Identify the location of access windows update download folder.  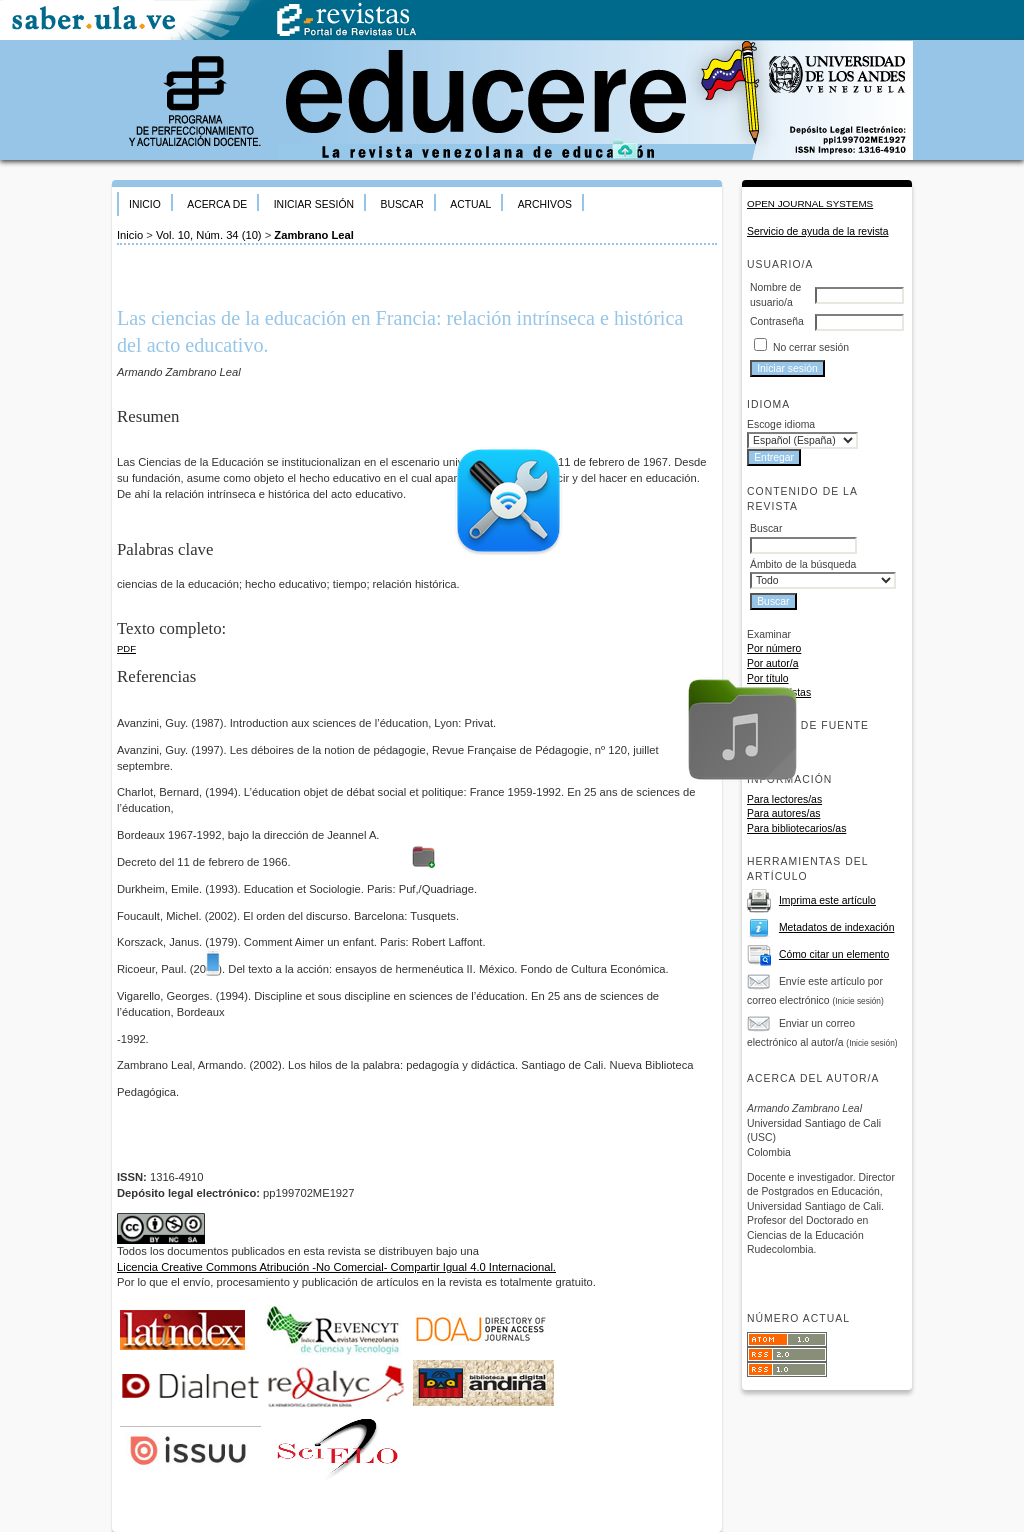
(625, 150).